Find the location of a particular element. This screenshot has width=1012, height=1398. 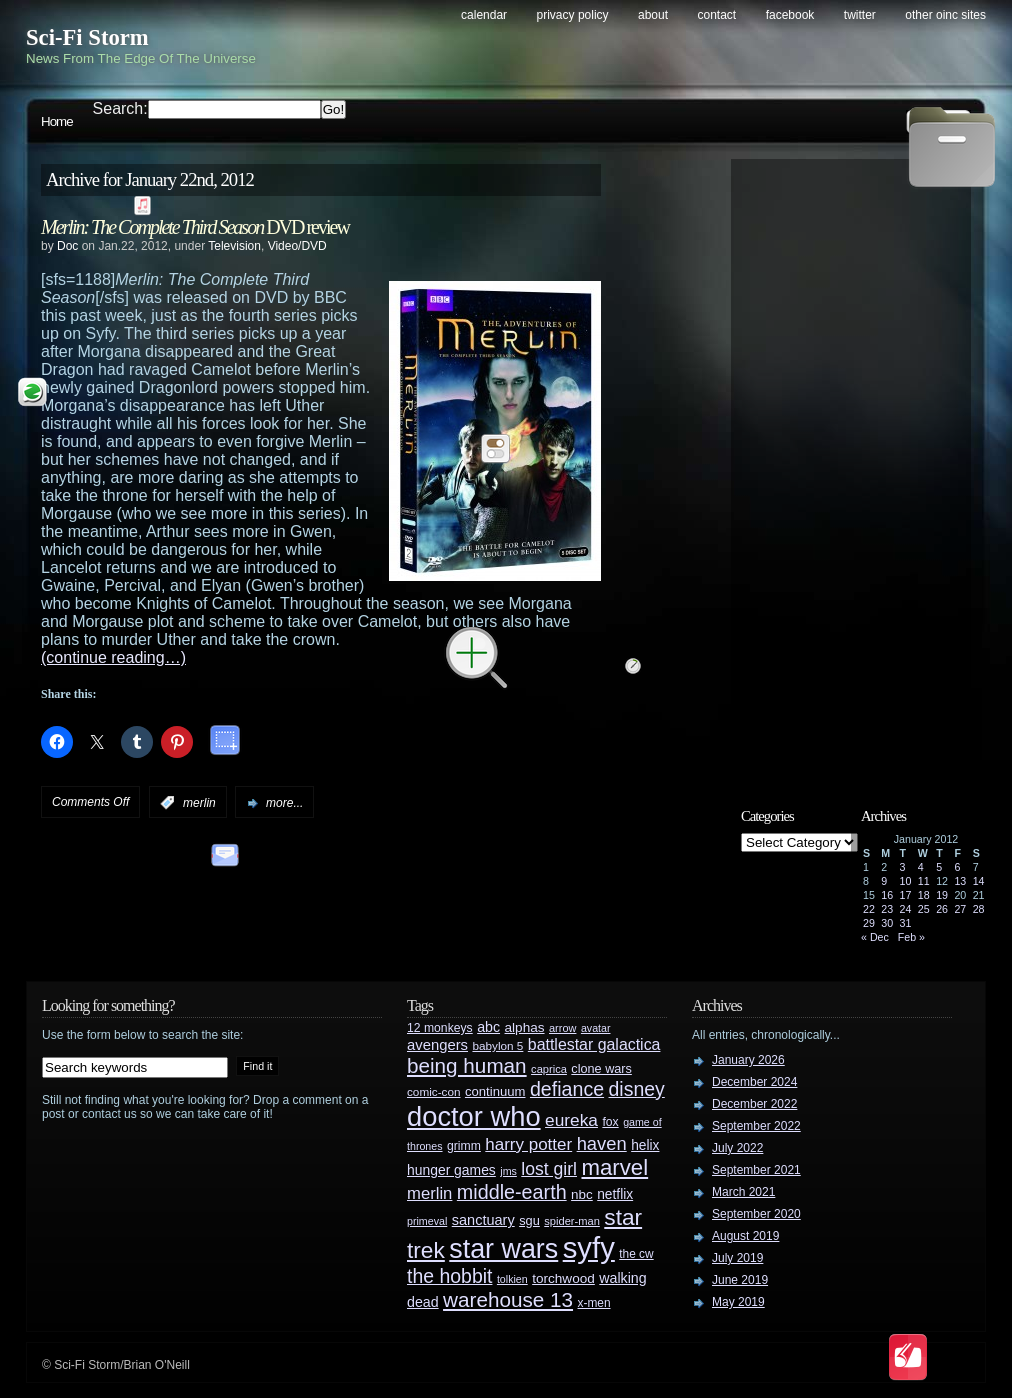

open the Nautilus file manager is located at coordinates (952, 147).